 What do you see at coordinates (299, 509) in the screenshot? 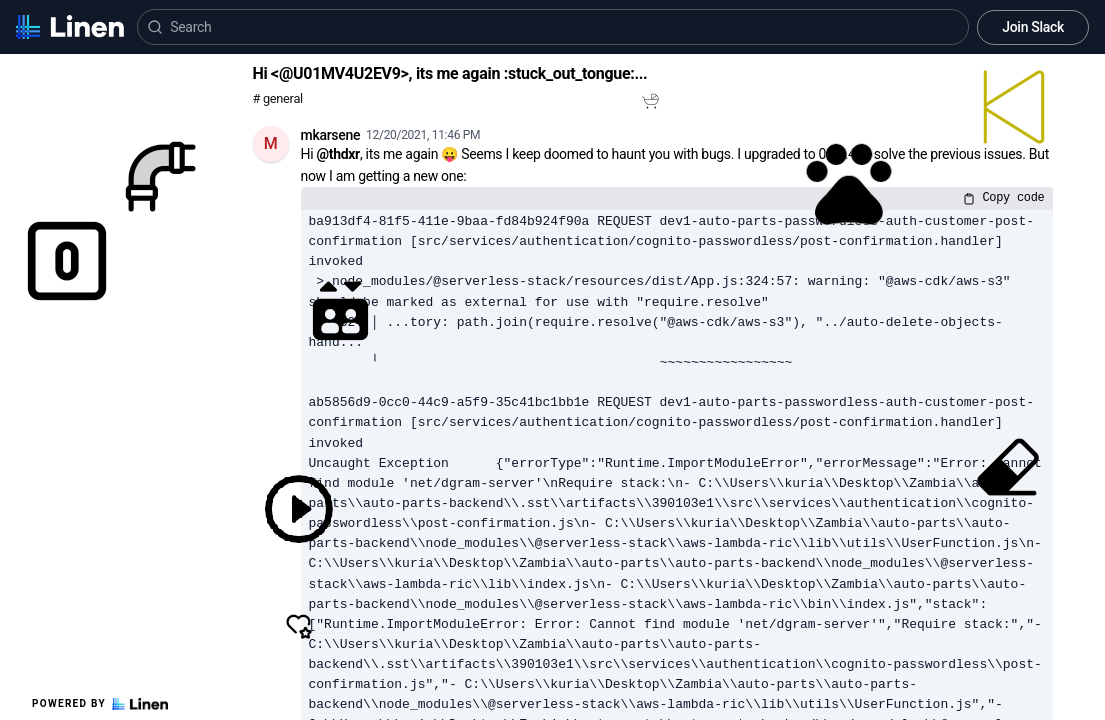
I see `play video or audio content` at bounding box center [299, 509].